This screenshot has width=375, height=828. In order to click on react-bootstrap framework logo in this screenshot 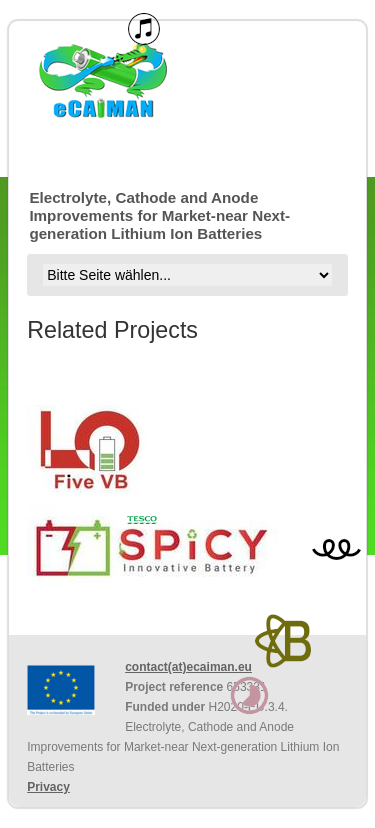, I will do `click(283, 641)`.